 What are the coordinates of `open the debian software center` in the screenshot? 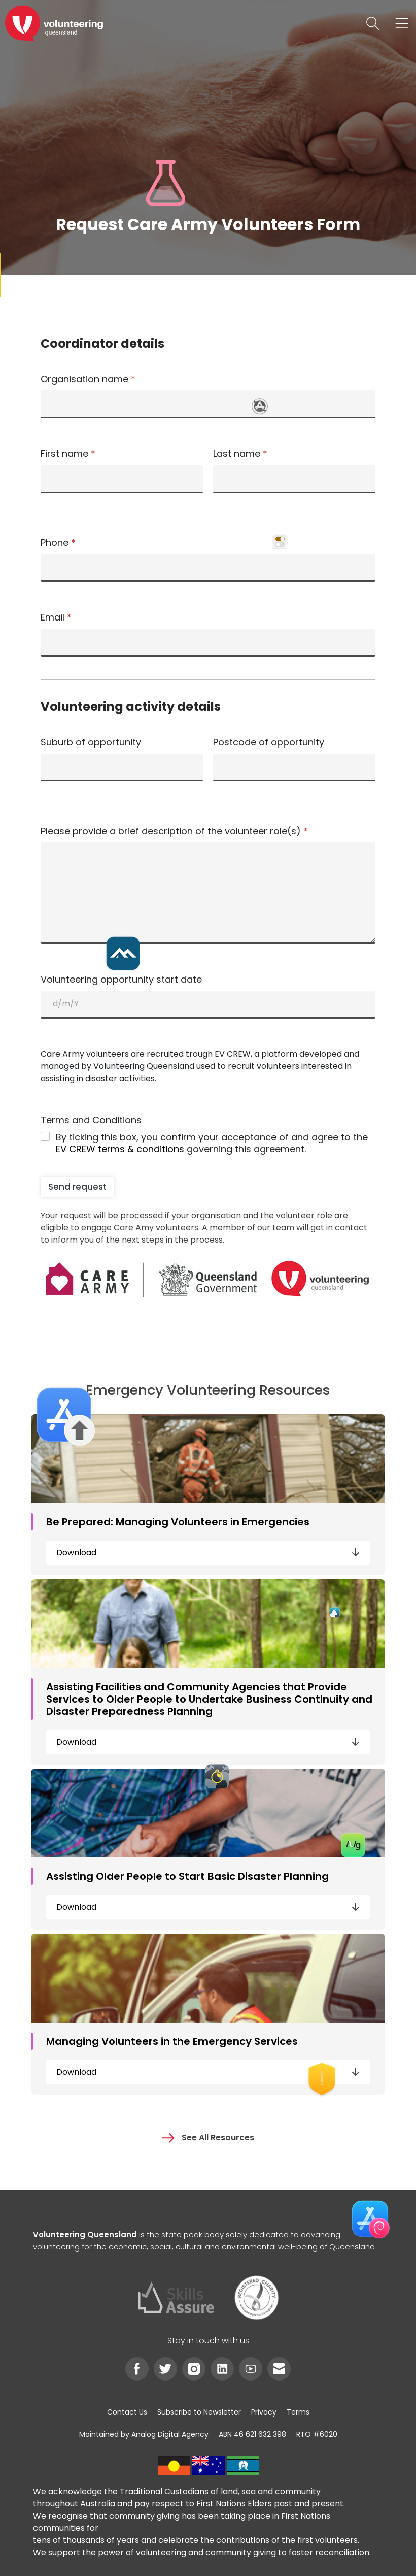 It's located at (370, 2219).